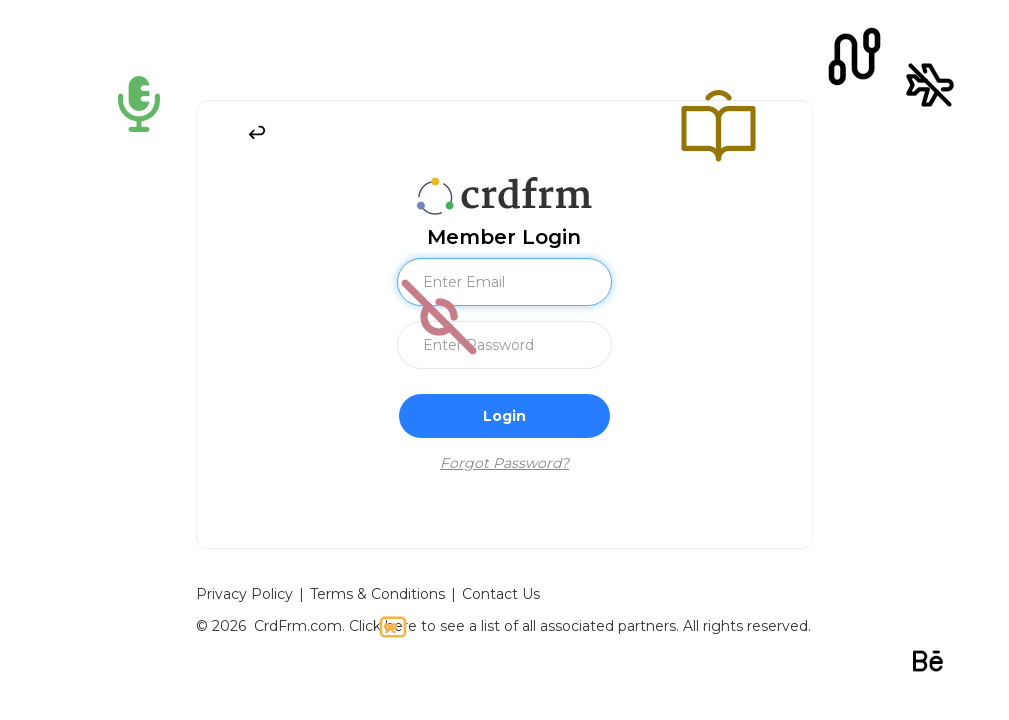 Image resolution: width=1009 pixels, height=720 pixels. I want to click on go back to the previous screen, so click(256, 131).